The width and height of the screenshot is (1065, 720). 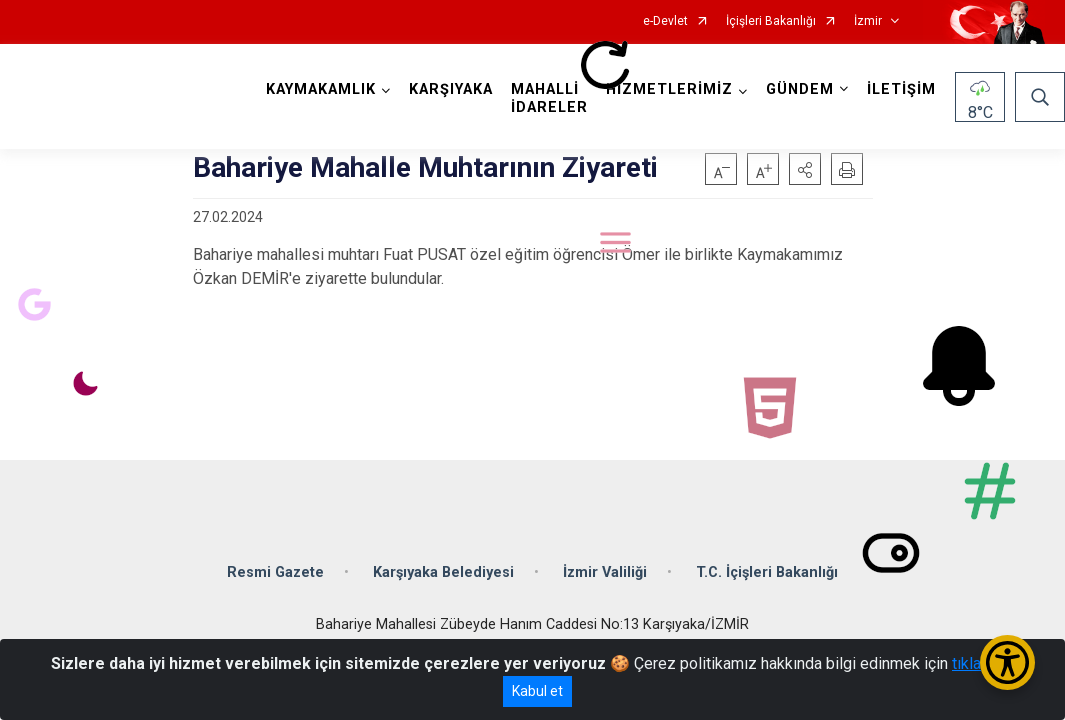 What do you see at coordinates (990, 491) in the screenshot?
I see `add or search by hashtag` at bounding box center [990, 491].